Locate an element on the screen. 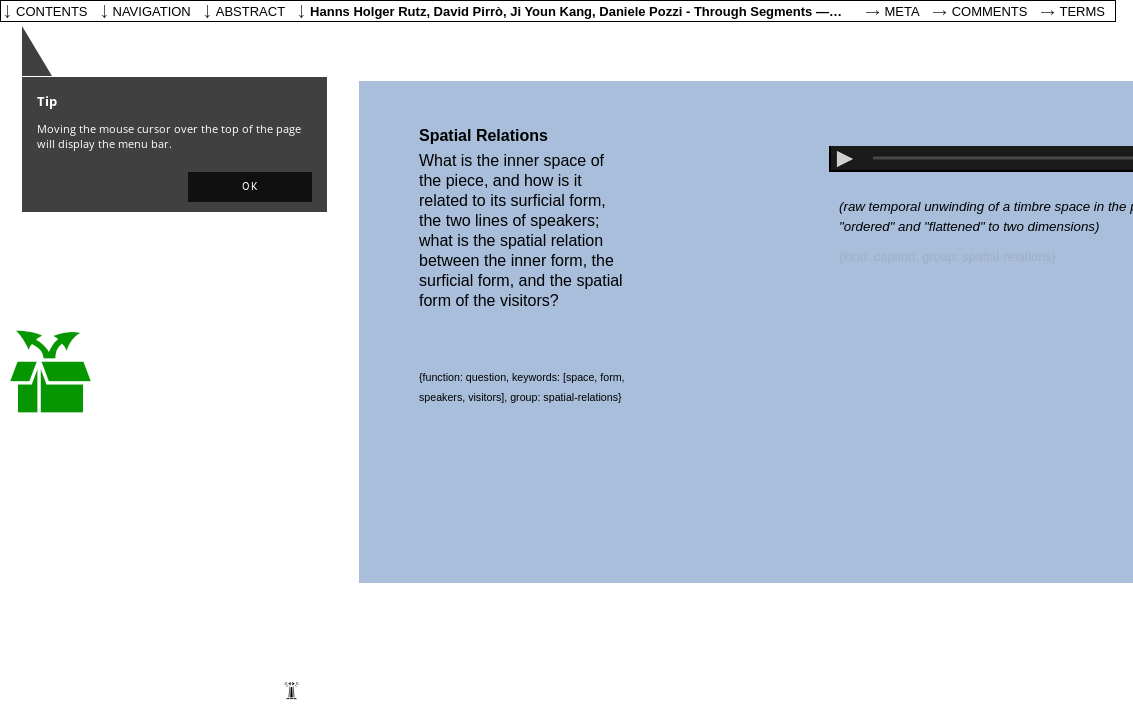  indicates an enemy stronghold or boss location is located at coordinates (291, 690).